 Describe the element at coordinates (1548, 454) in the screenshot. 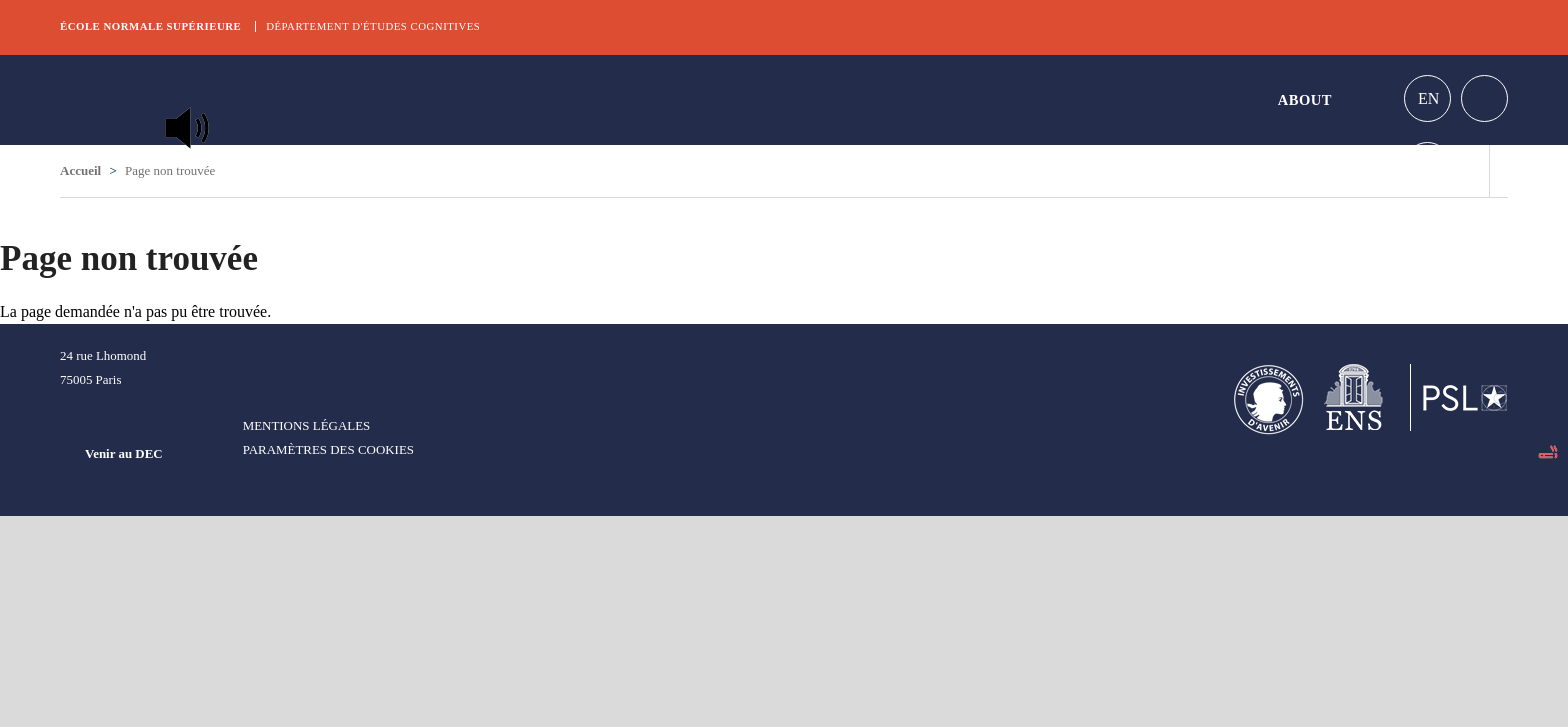

I see `indicates a designated smoking area` at that location.